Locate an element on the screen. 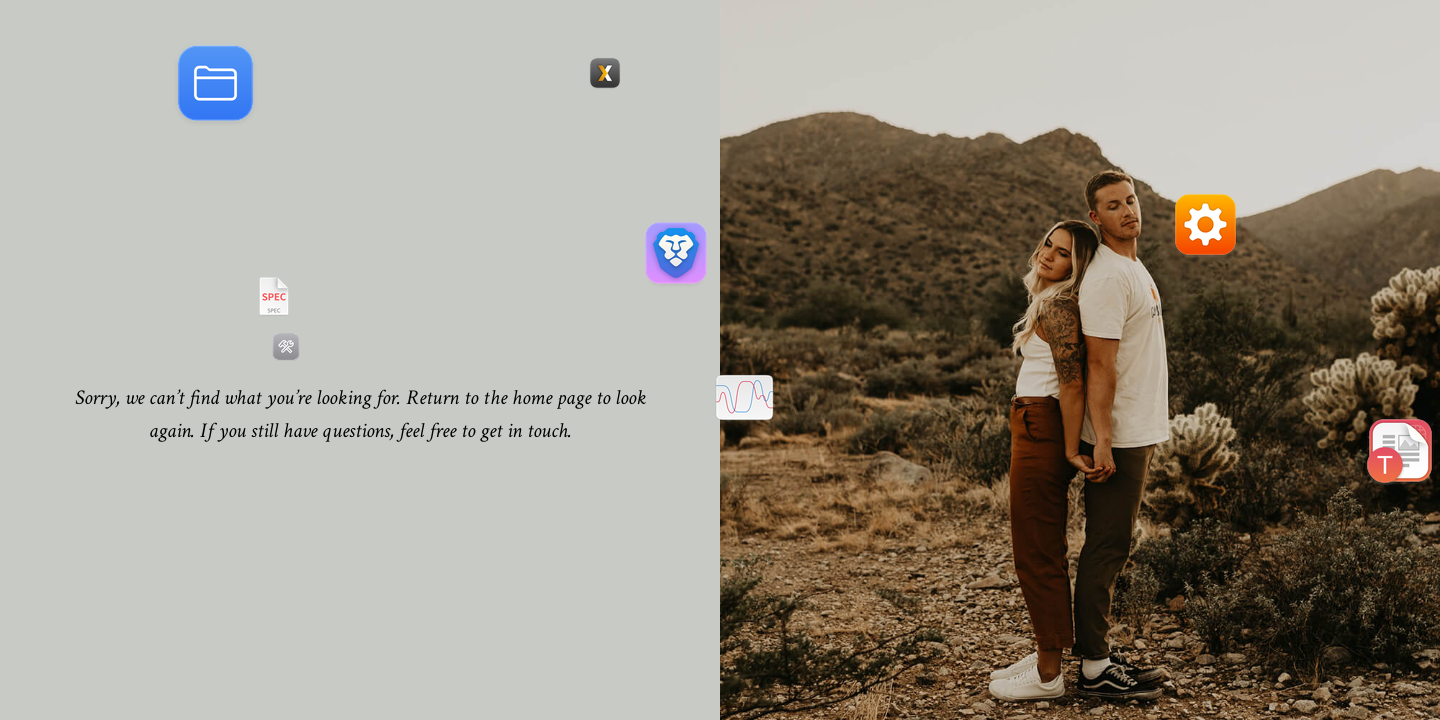 The width and height of the screenshot is (1440, 720). access advanced settings or preferences is located at coordinates (286, 347).